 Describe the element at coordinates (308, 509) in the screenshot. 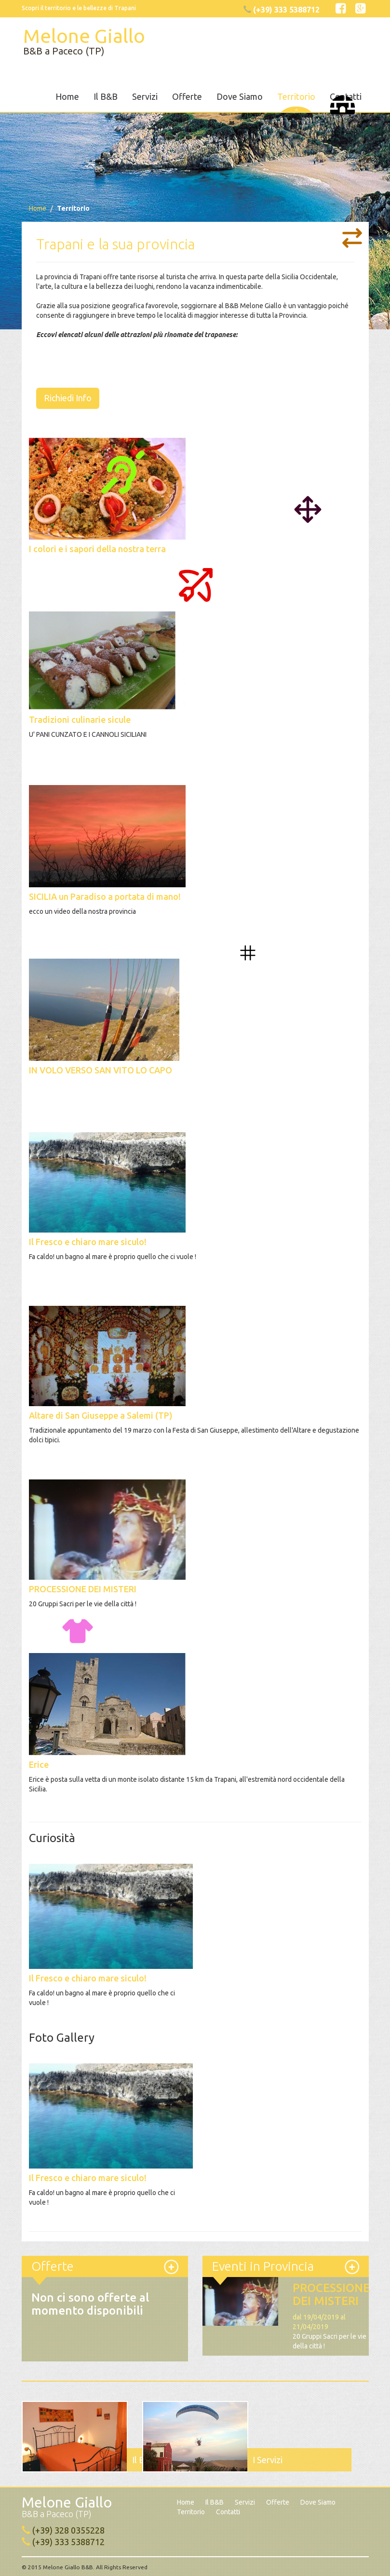

I see `move or reposition an element` at that location.